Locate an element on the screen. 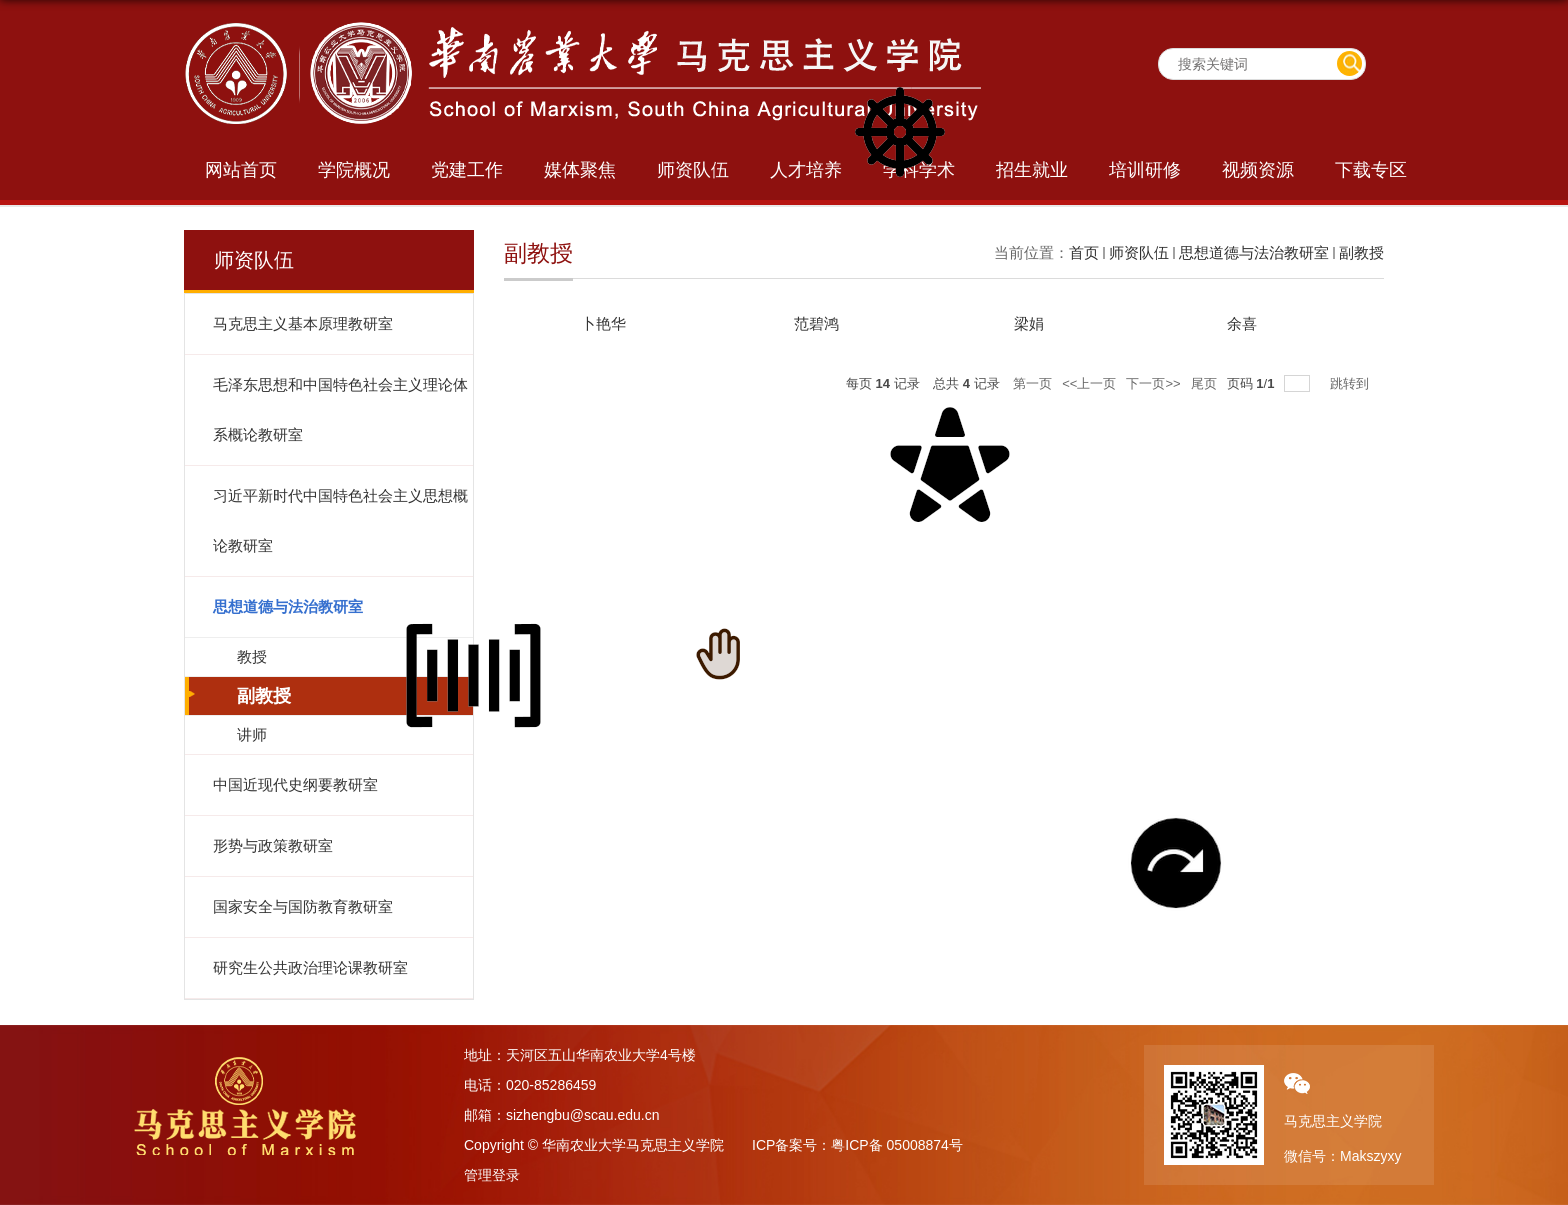 The width and height of the screenshot is (1568, 1205). stop or pause an action is located at coordinates (720, 654).